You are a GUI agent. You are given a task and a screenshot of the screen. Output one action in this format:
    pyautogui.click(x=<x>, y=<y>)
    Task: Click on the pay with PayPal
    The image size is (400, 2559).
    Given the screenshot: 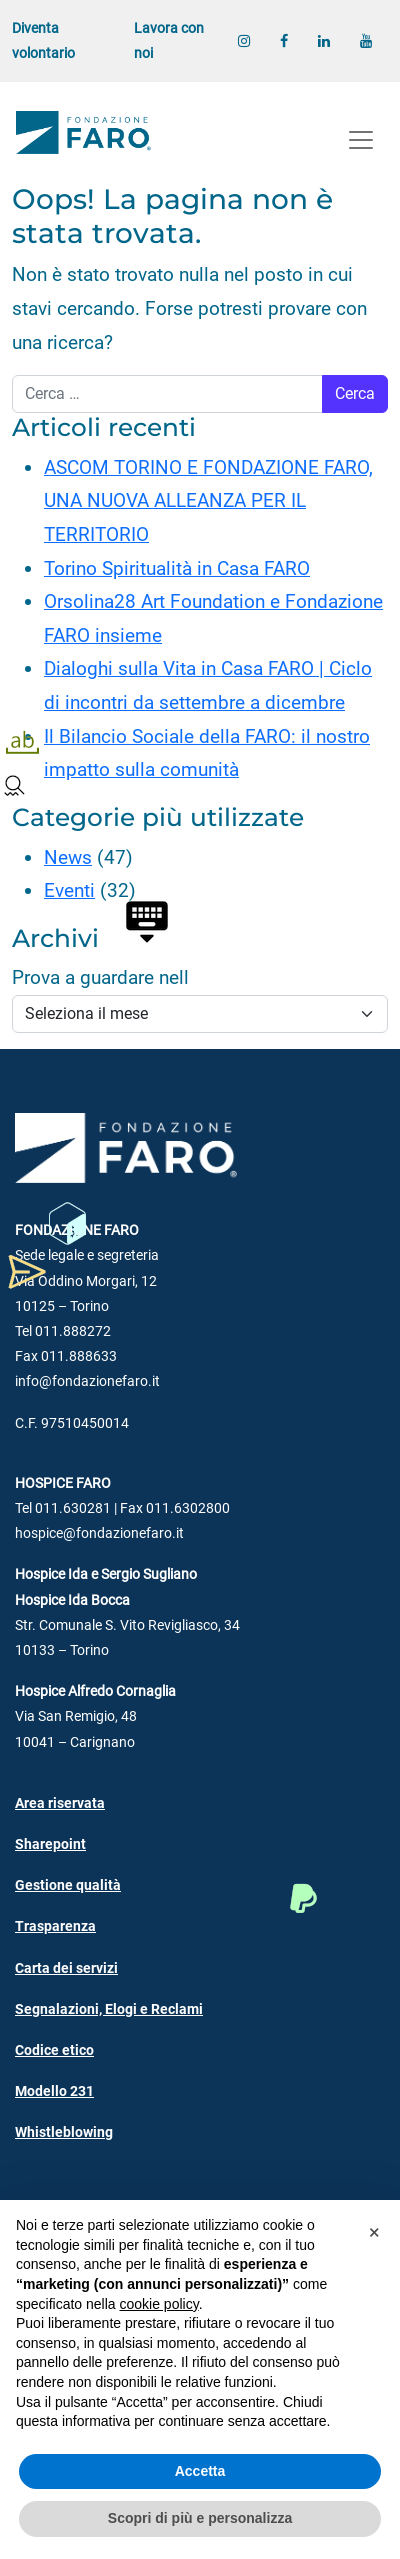 What is the action you would take?
    pyautogui.click(x=303, y=1898)
    